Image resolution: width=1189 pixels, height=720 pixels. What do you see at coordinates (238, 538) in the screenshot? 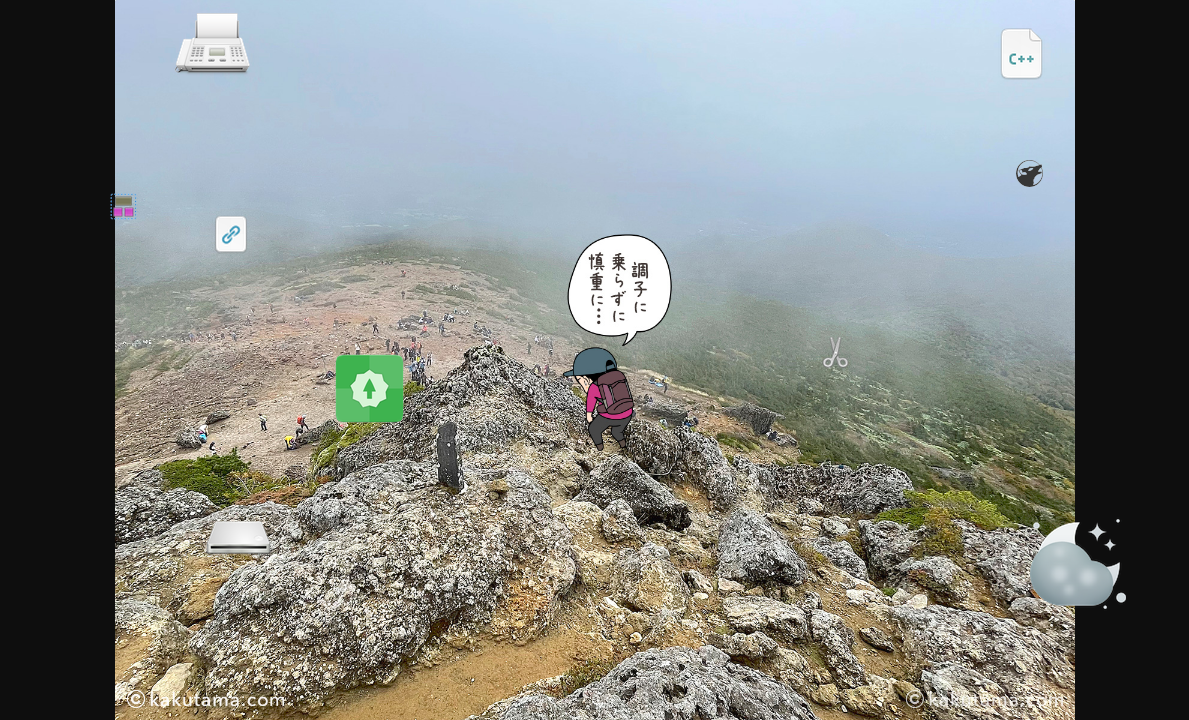
I see `access removable storage device` at bounding box center [238, 538].